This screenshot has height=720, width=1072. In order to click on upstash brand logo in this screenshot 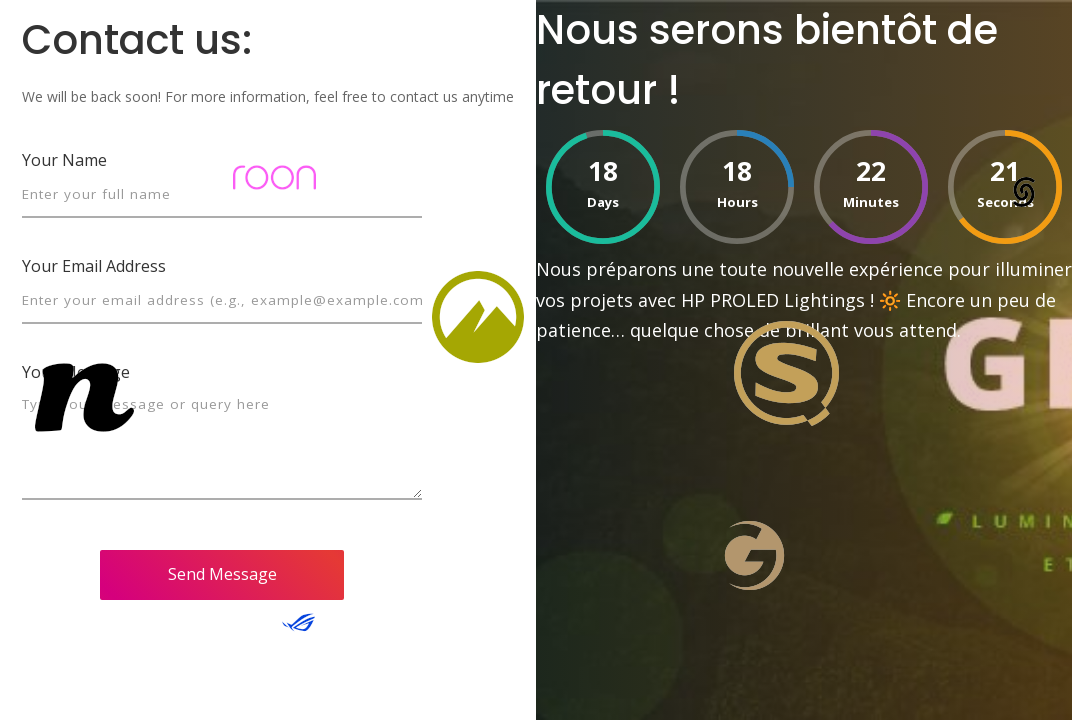, I will do `click(1024, 192)`.